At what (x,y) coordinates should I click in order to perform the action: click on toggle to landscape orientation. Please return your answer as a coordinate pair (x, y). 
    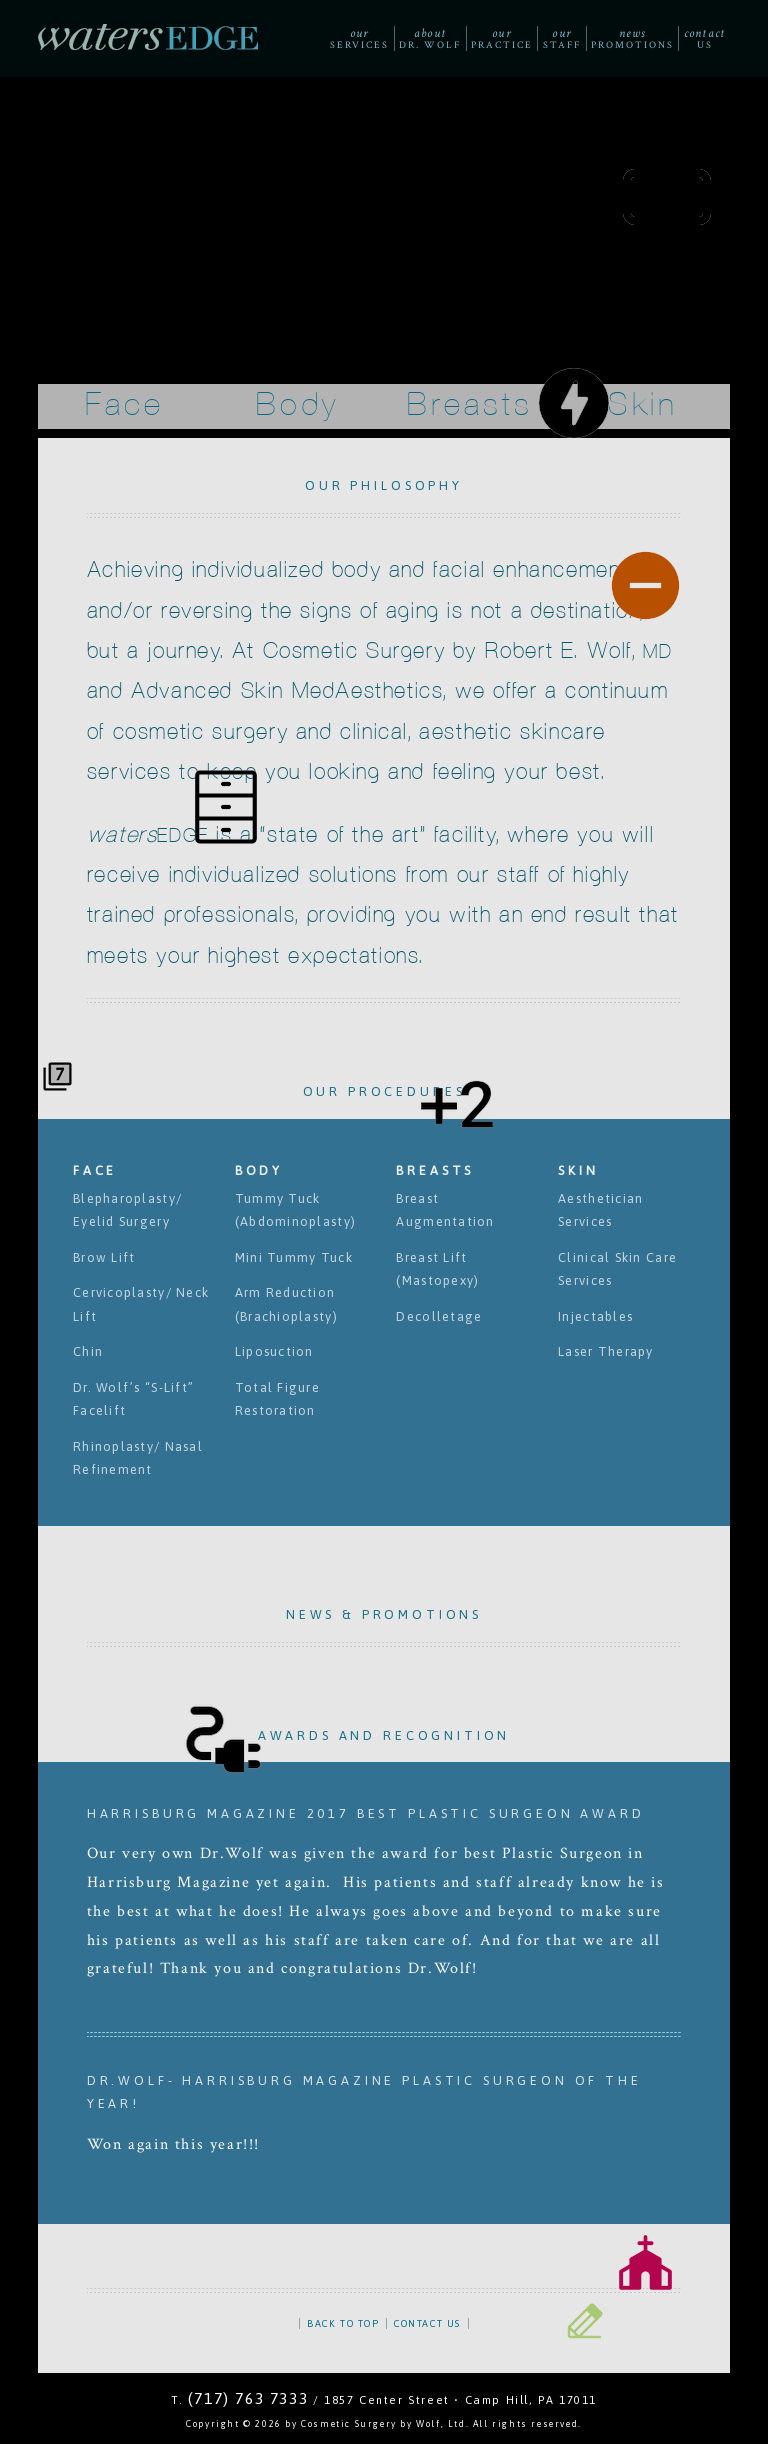
    Looking at the image, I should click on (667, 197).